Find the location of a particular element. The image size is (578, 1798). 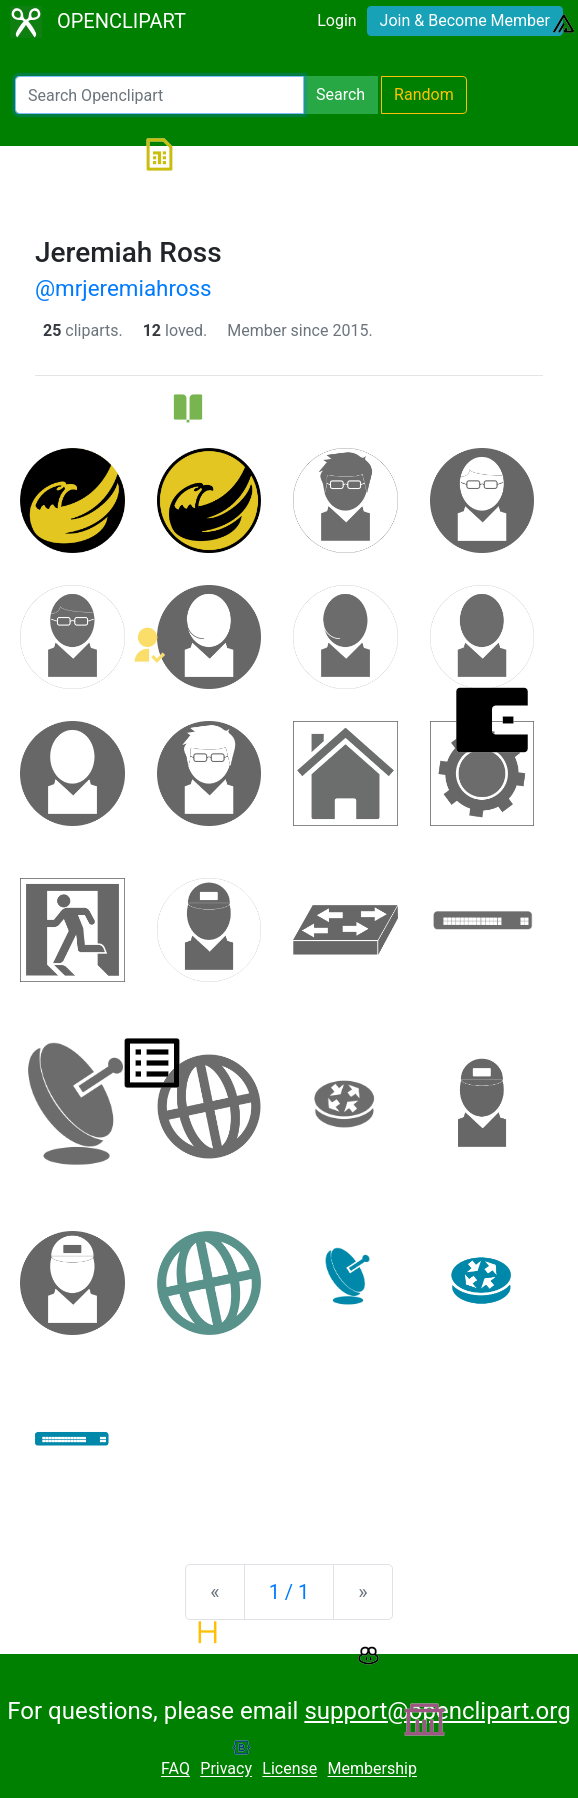

open the AList file management application is located at coordinates (563, 23).